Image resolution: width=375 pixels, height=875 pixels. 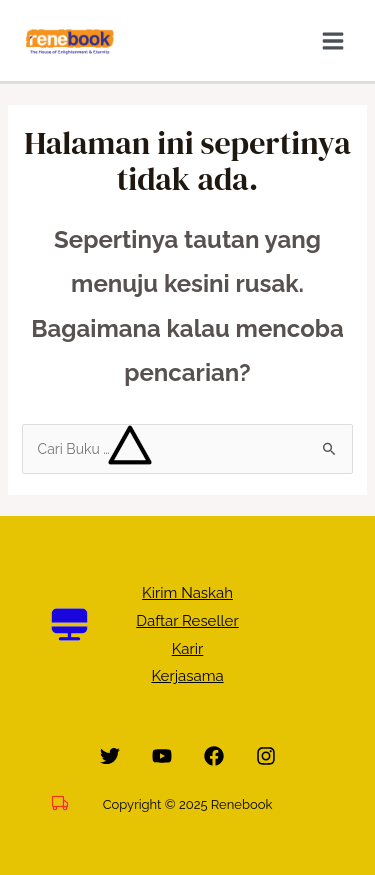 I want to click on view on desktop display, so click(x=69, y=624).